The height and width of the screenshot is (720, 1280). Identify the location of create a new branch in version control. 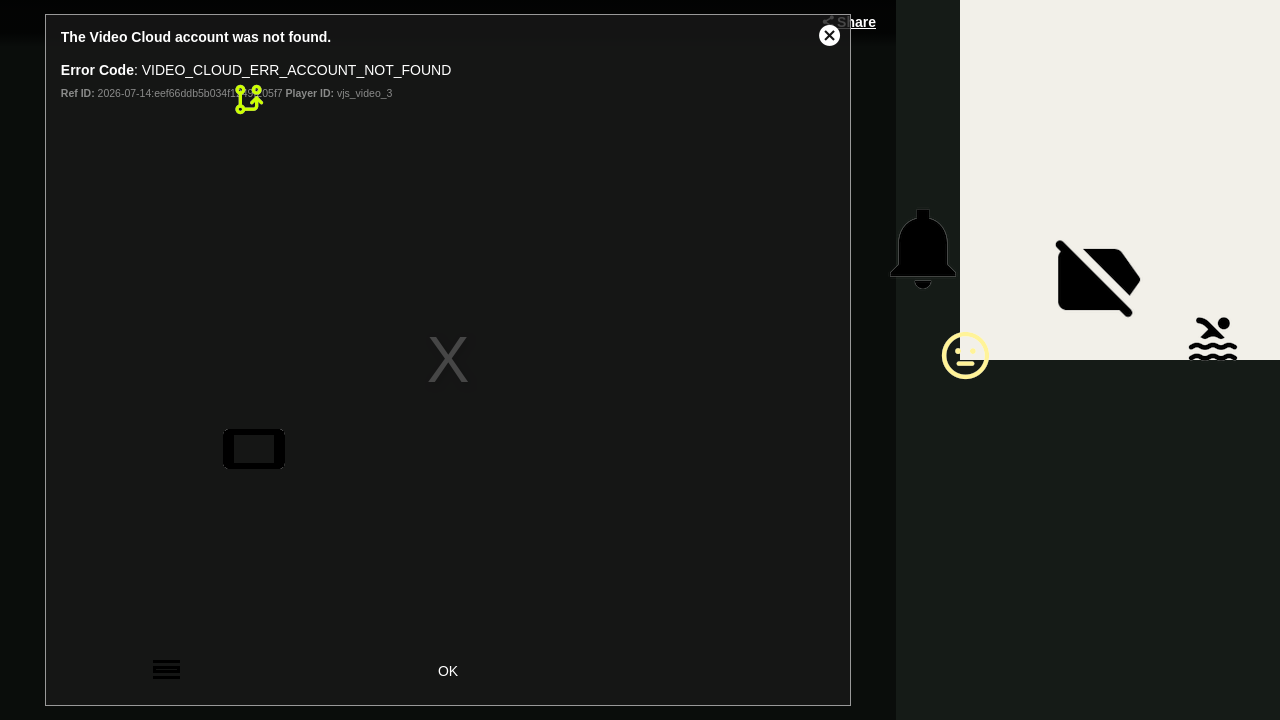
(248, 99).